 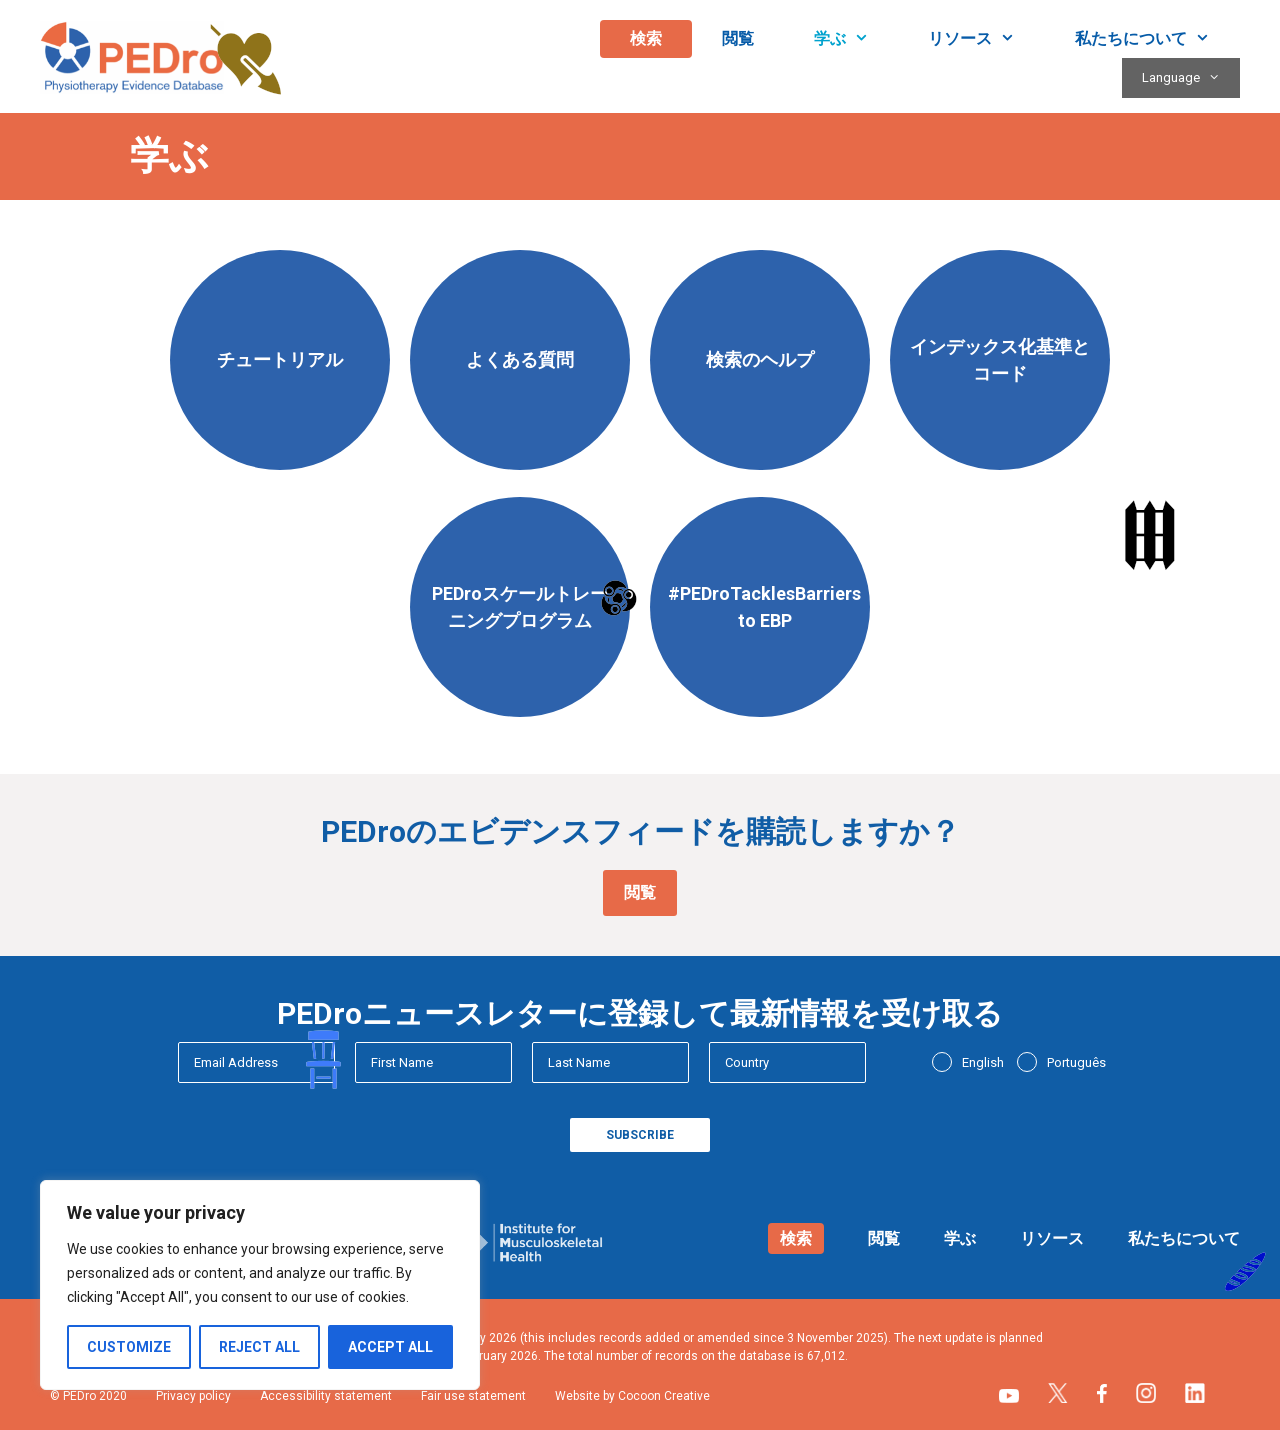 What do you see at coordinates (323, 1059) in the screenshot?
I see `browse furniture items in a game inventory` at bounding box center [323, 1059].